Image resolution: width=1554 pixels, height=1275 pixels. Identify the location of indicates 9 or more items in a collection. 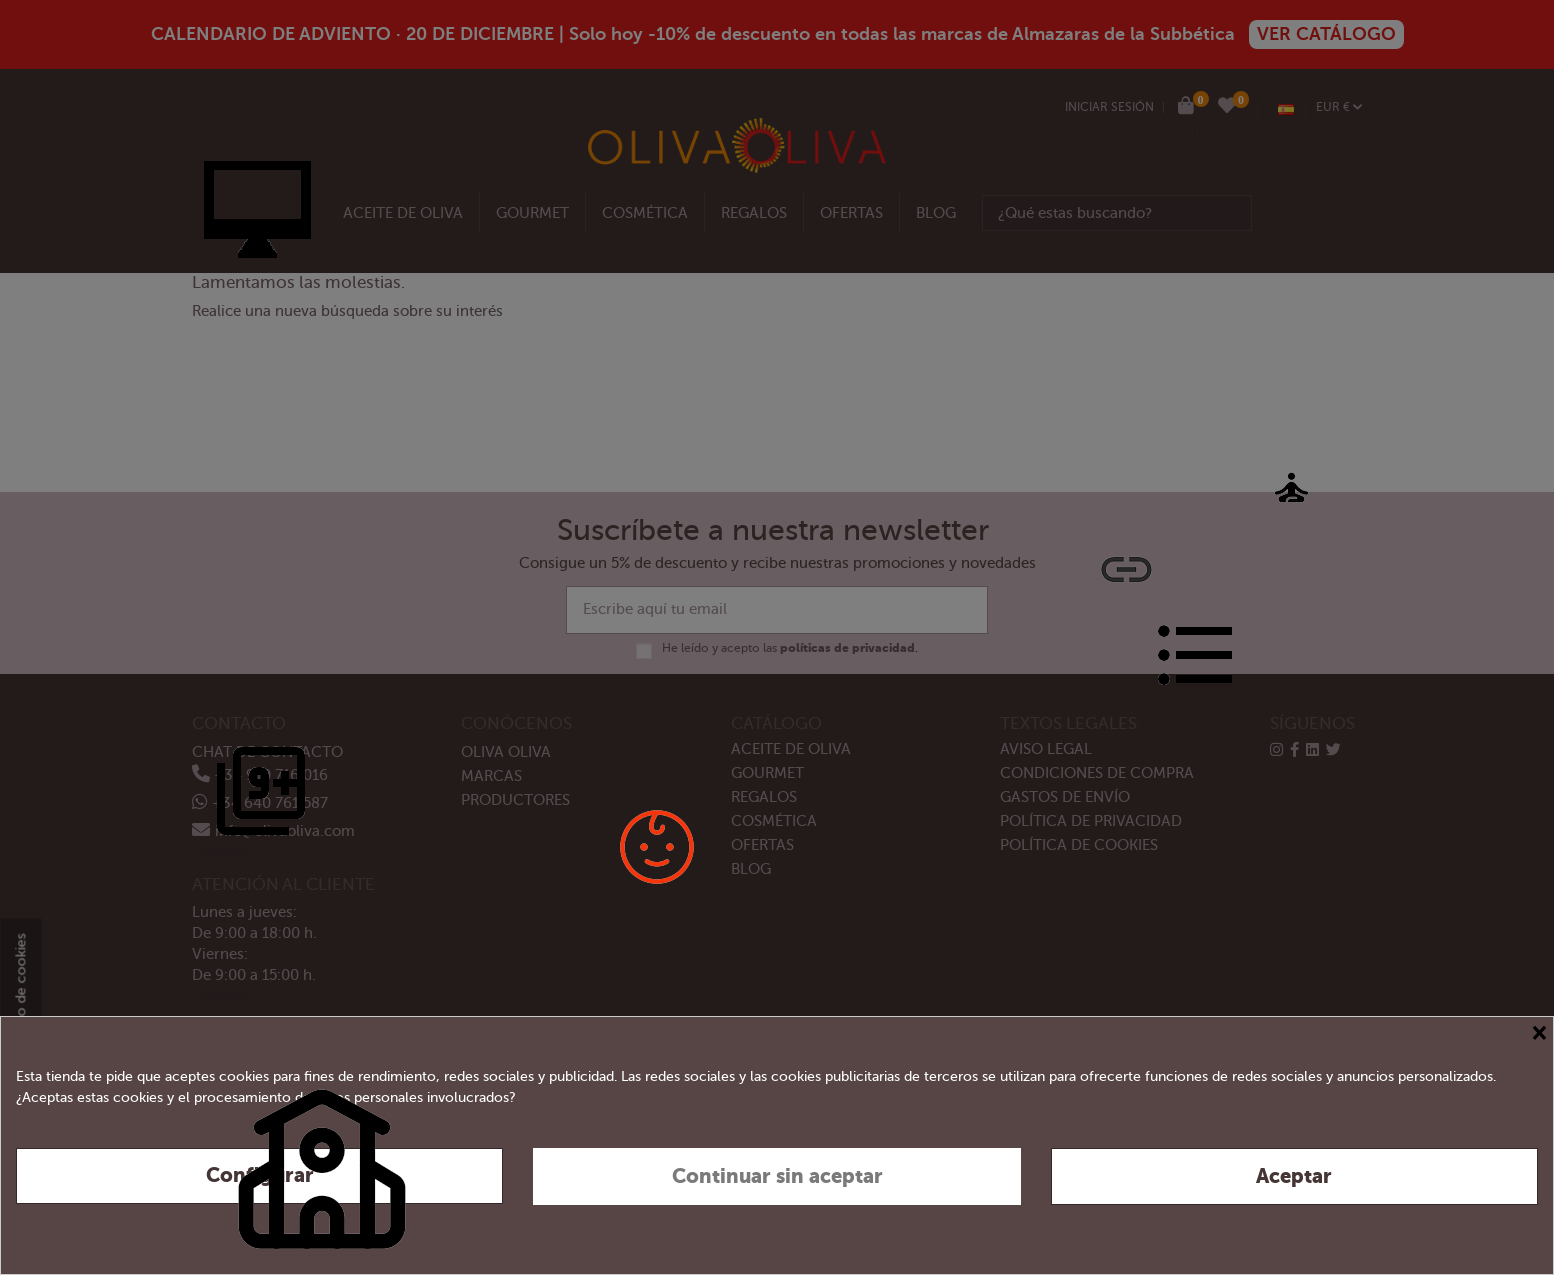
(261, 791).